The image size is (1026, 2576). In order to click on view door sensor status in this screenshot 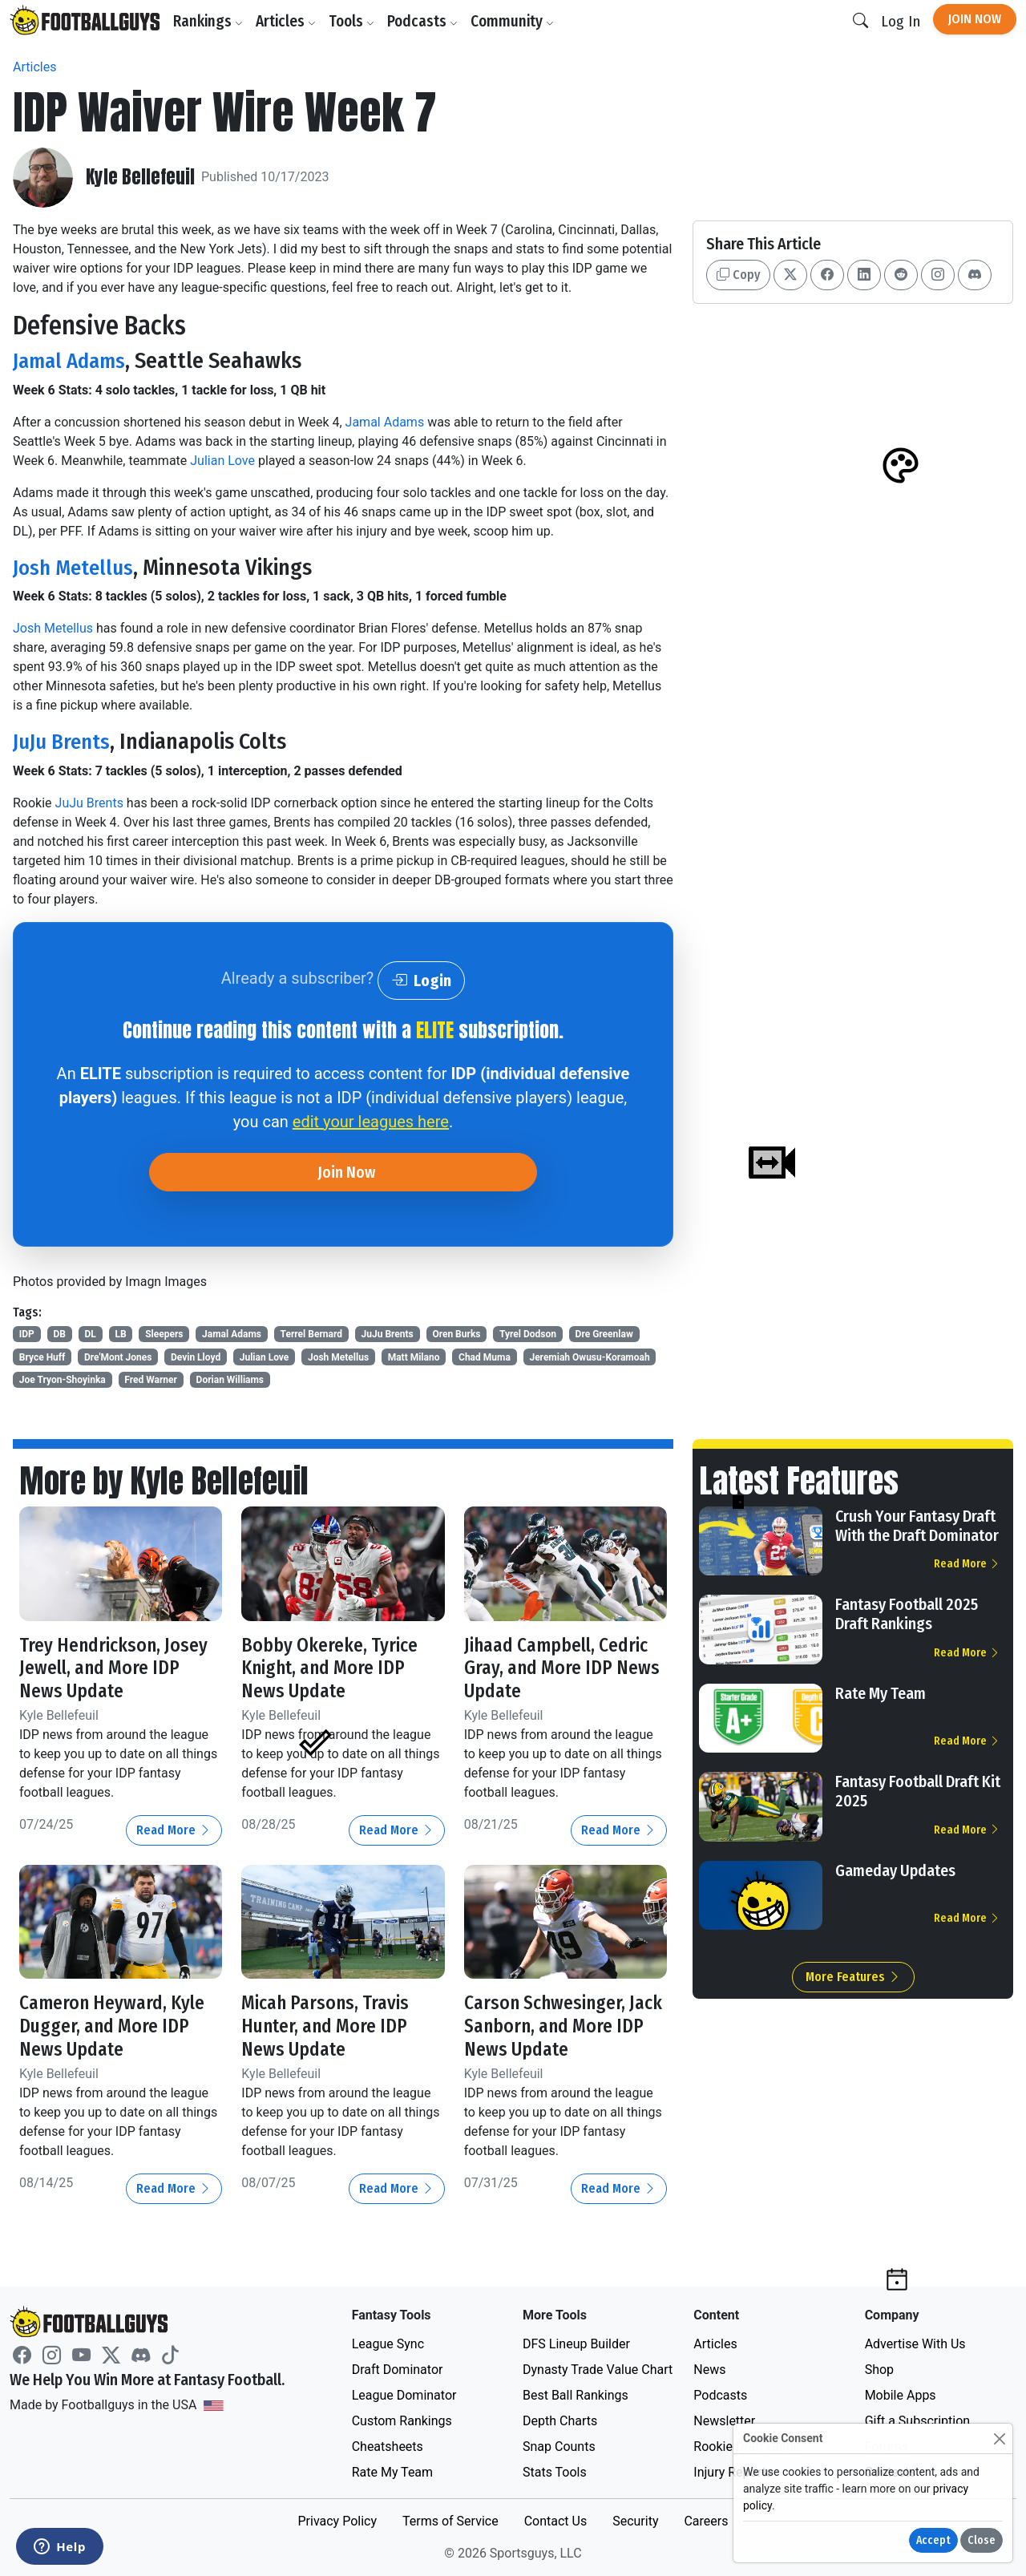, I will do `click(737, 1502)`.